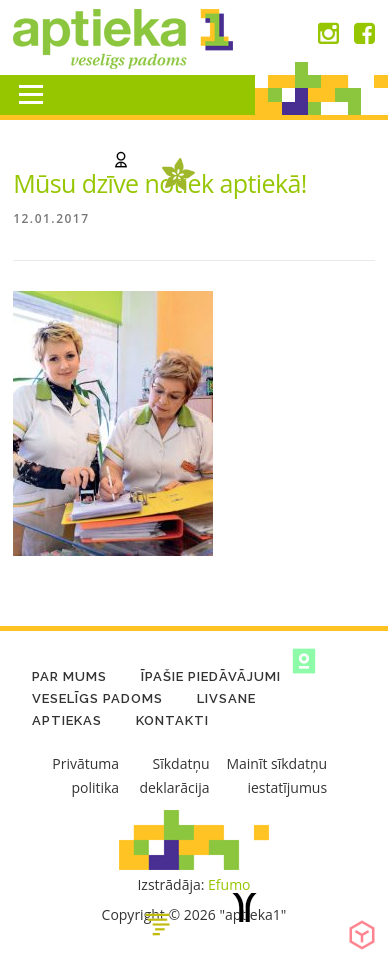 The width and height of the screenshot is (388, 965). What do you see at coordinates (178, 174) in the screenshot?
I see `visit the Adafruit website or store` at bounding box center [178, 174].